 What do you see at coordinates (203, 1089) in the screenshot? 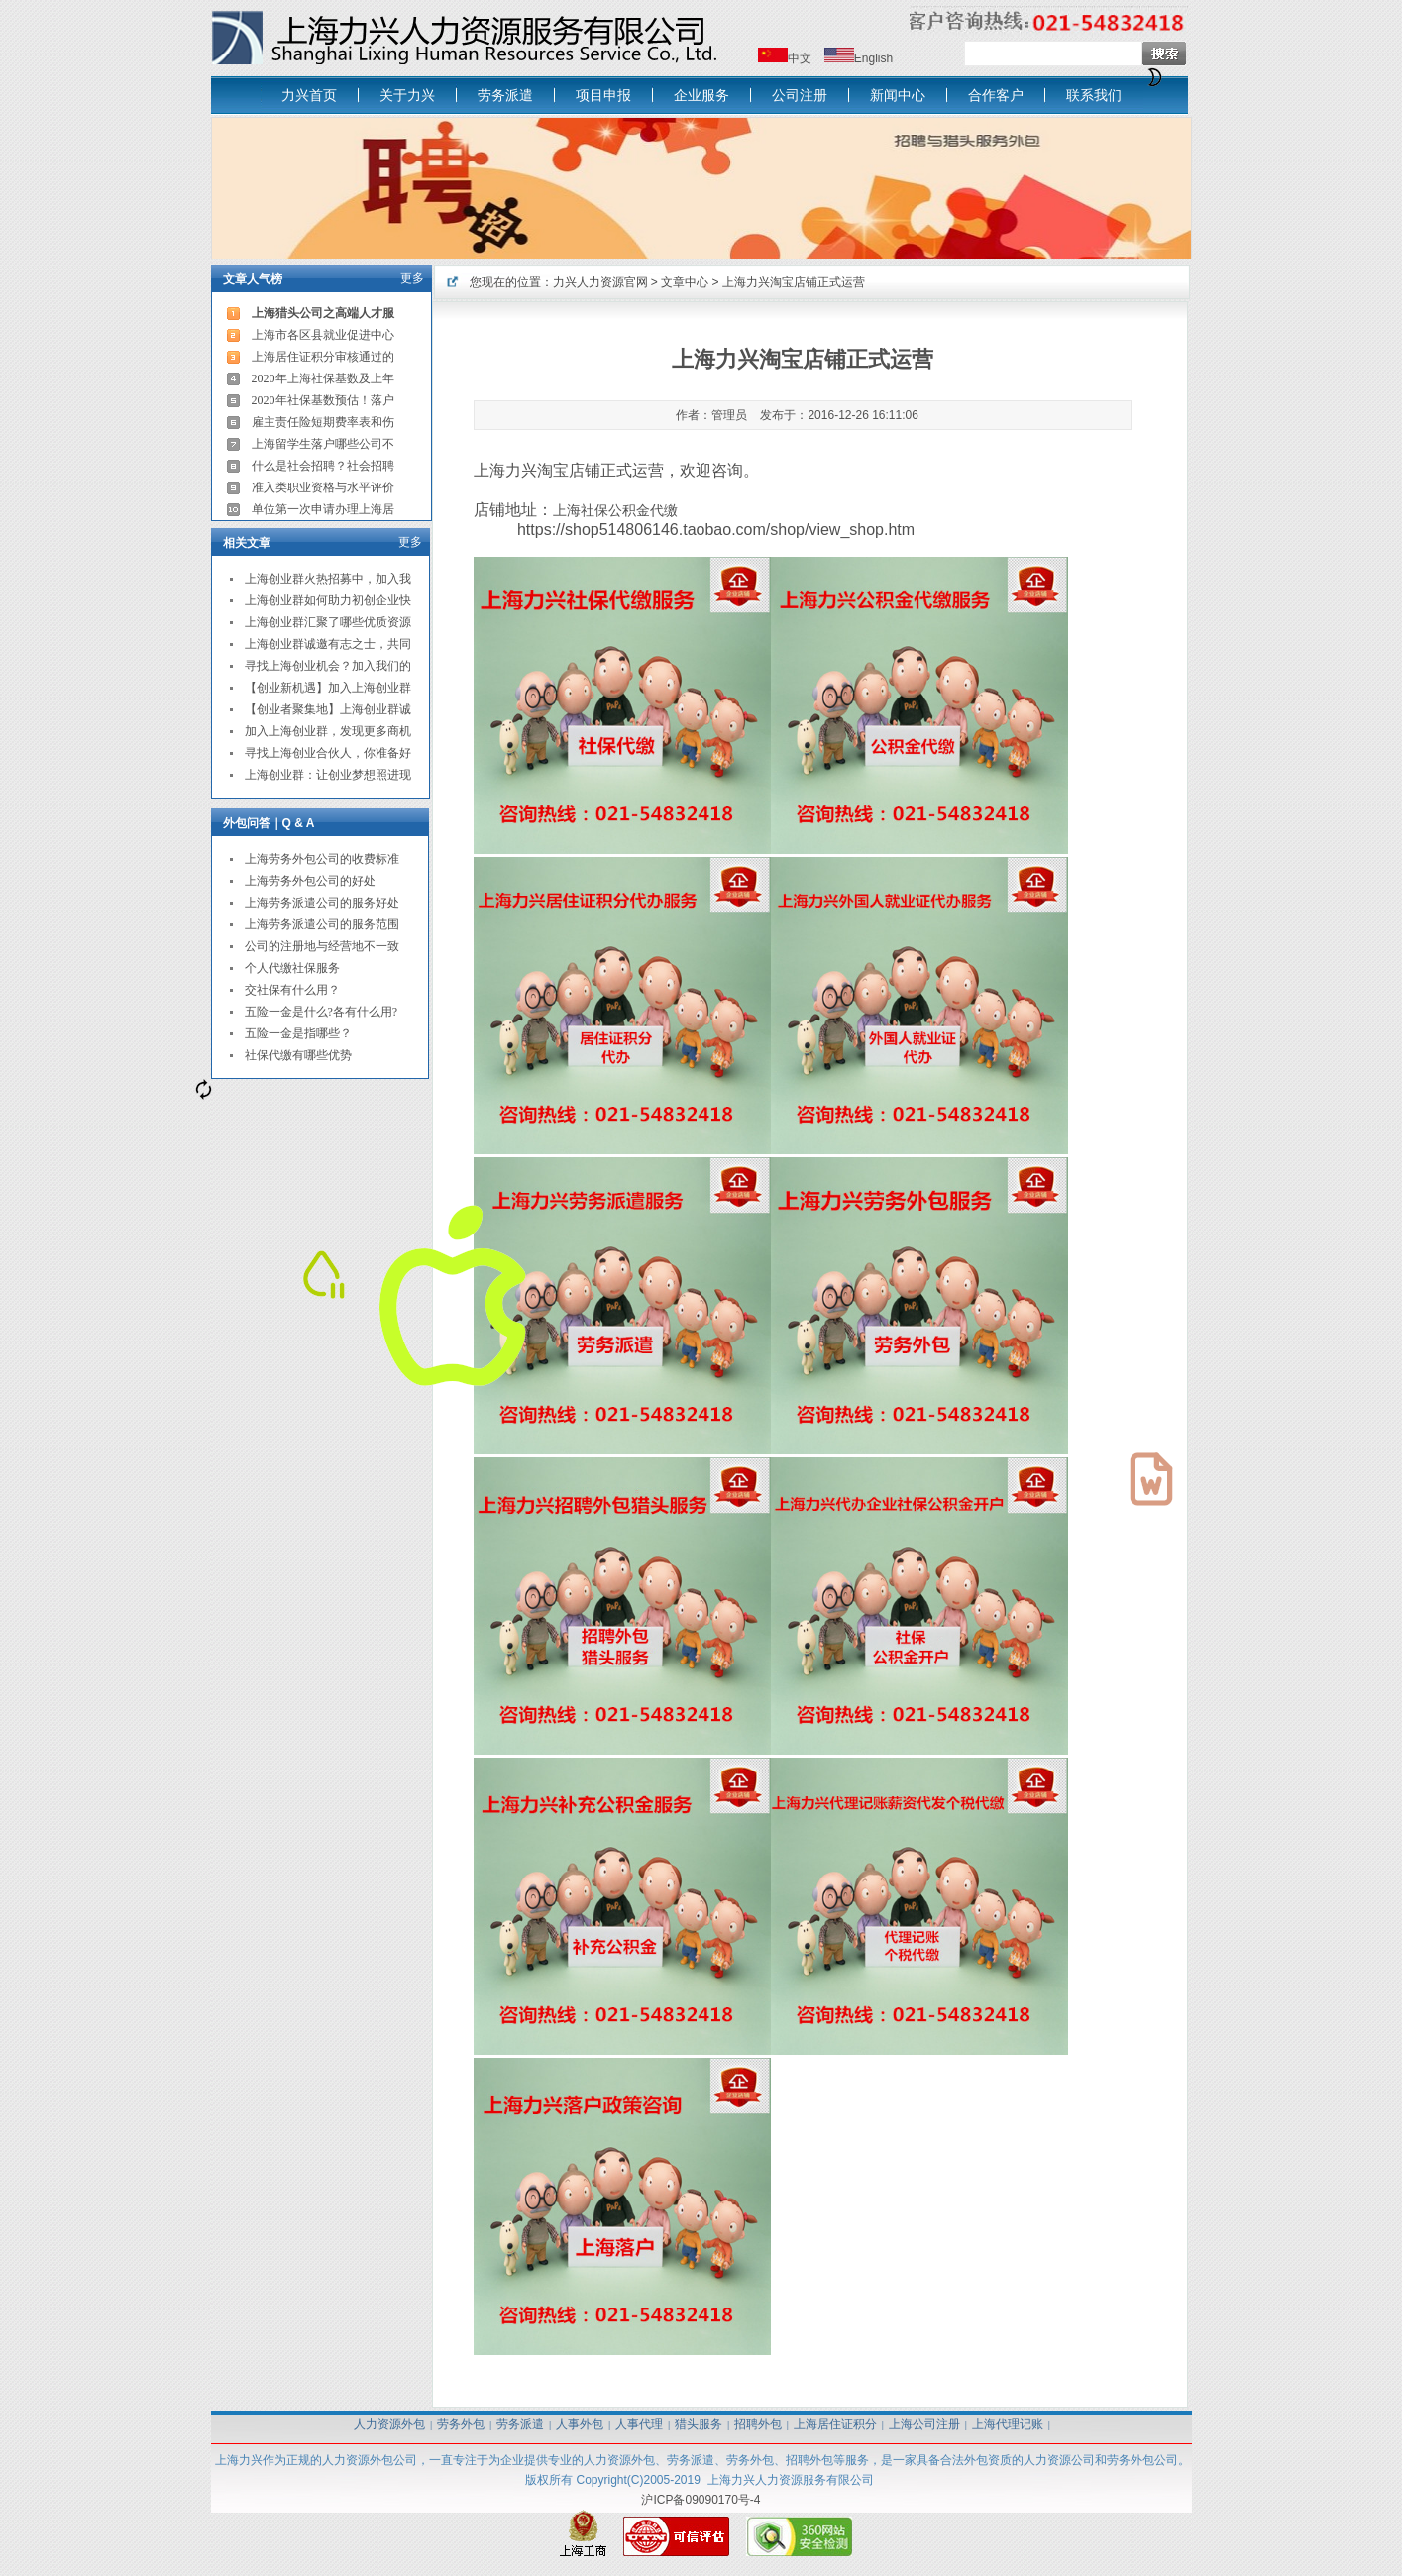
I see `refresh or reload content` at bounding box center [203, 1089].